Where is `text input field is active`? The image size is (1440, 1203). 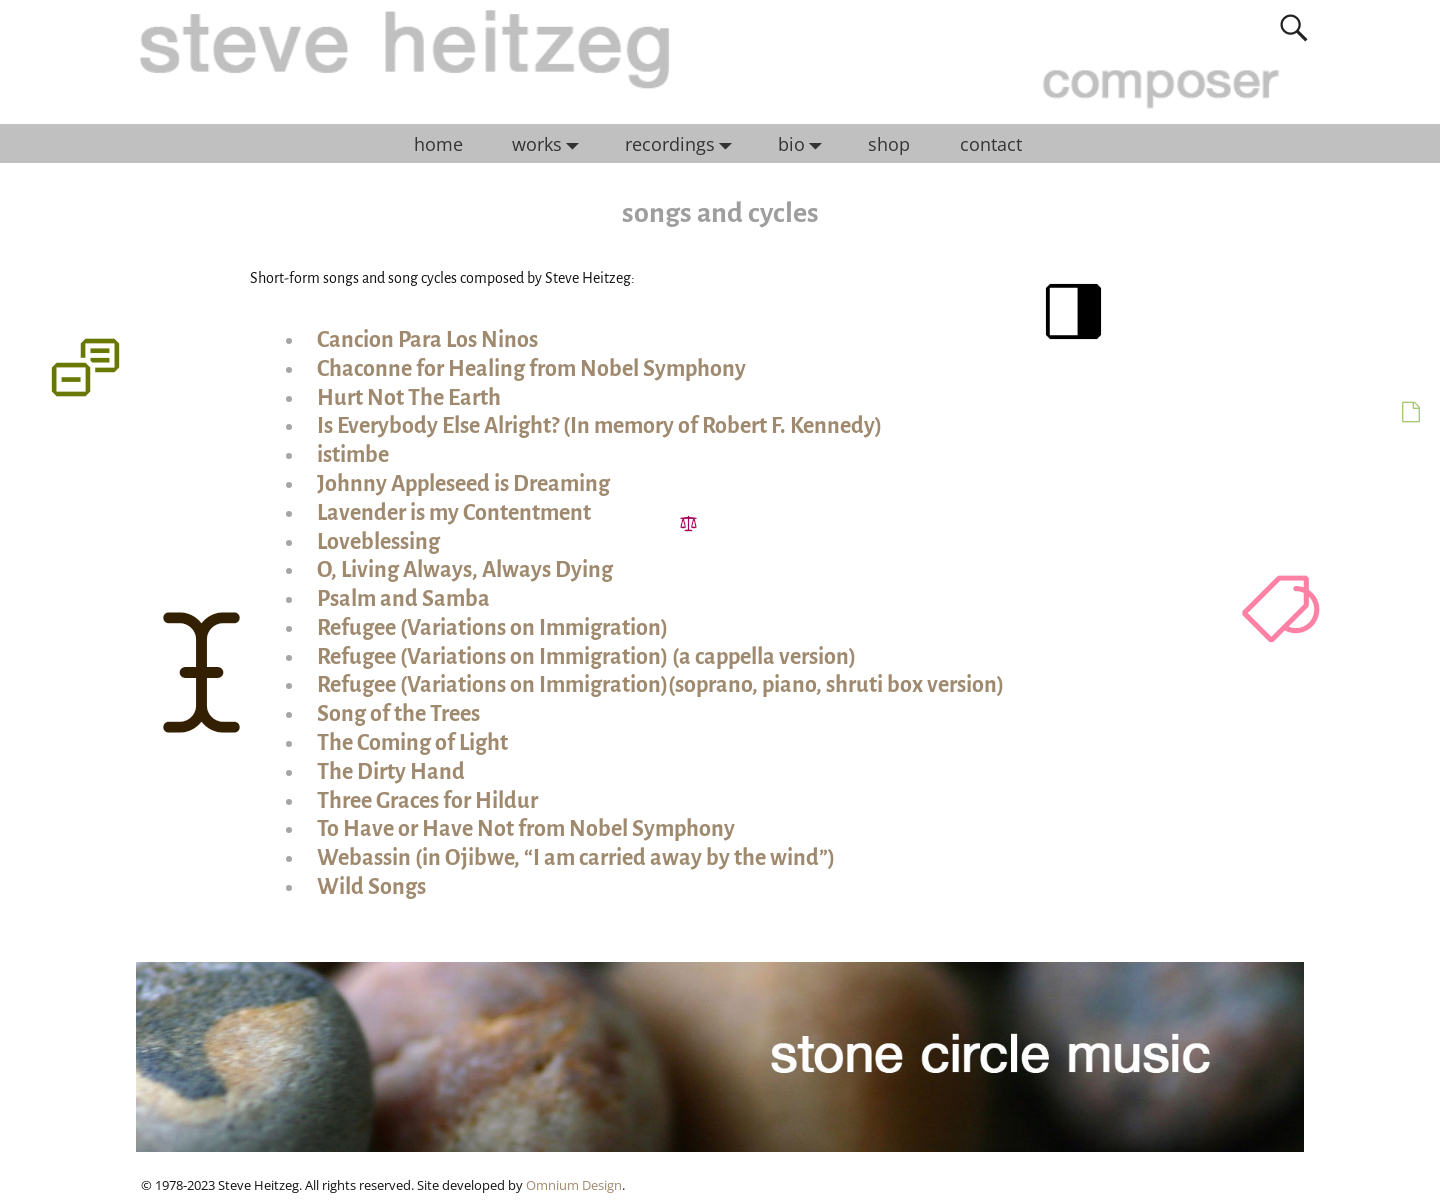
text input field is active is located at coordinates (201, 672).